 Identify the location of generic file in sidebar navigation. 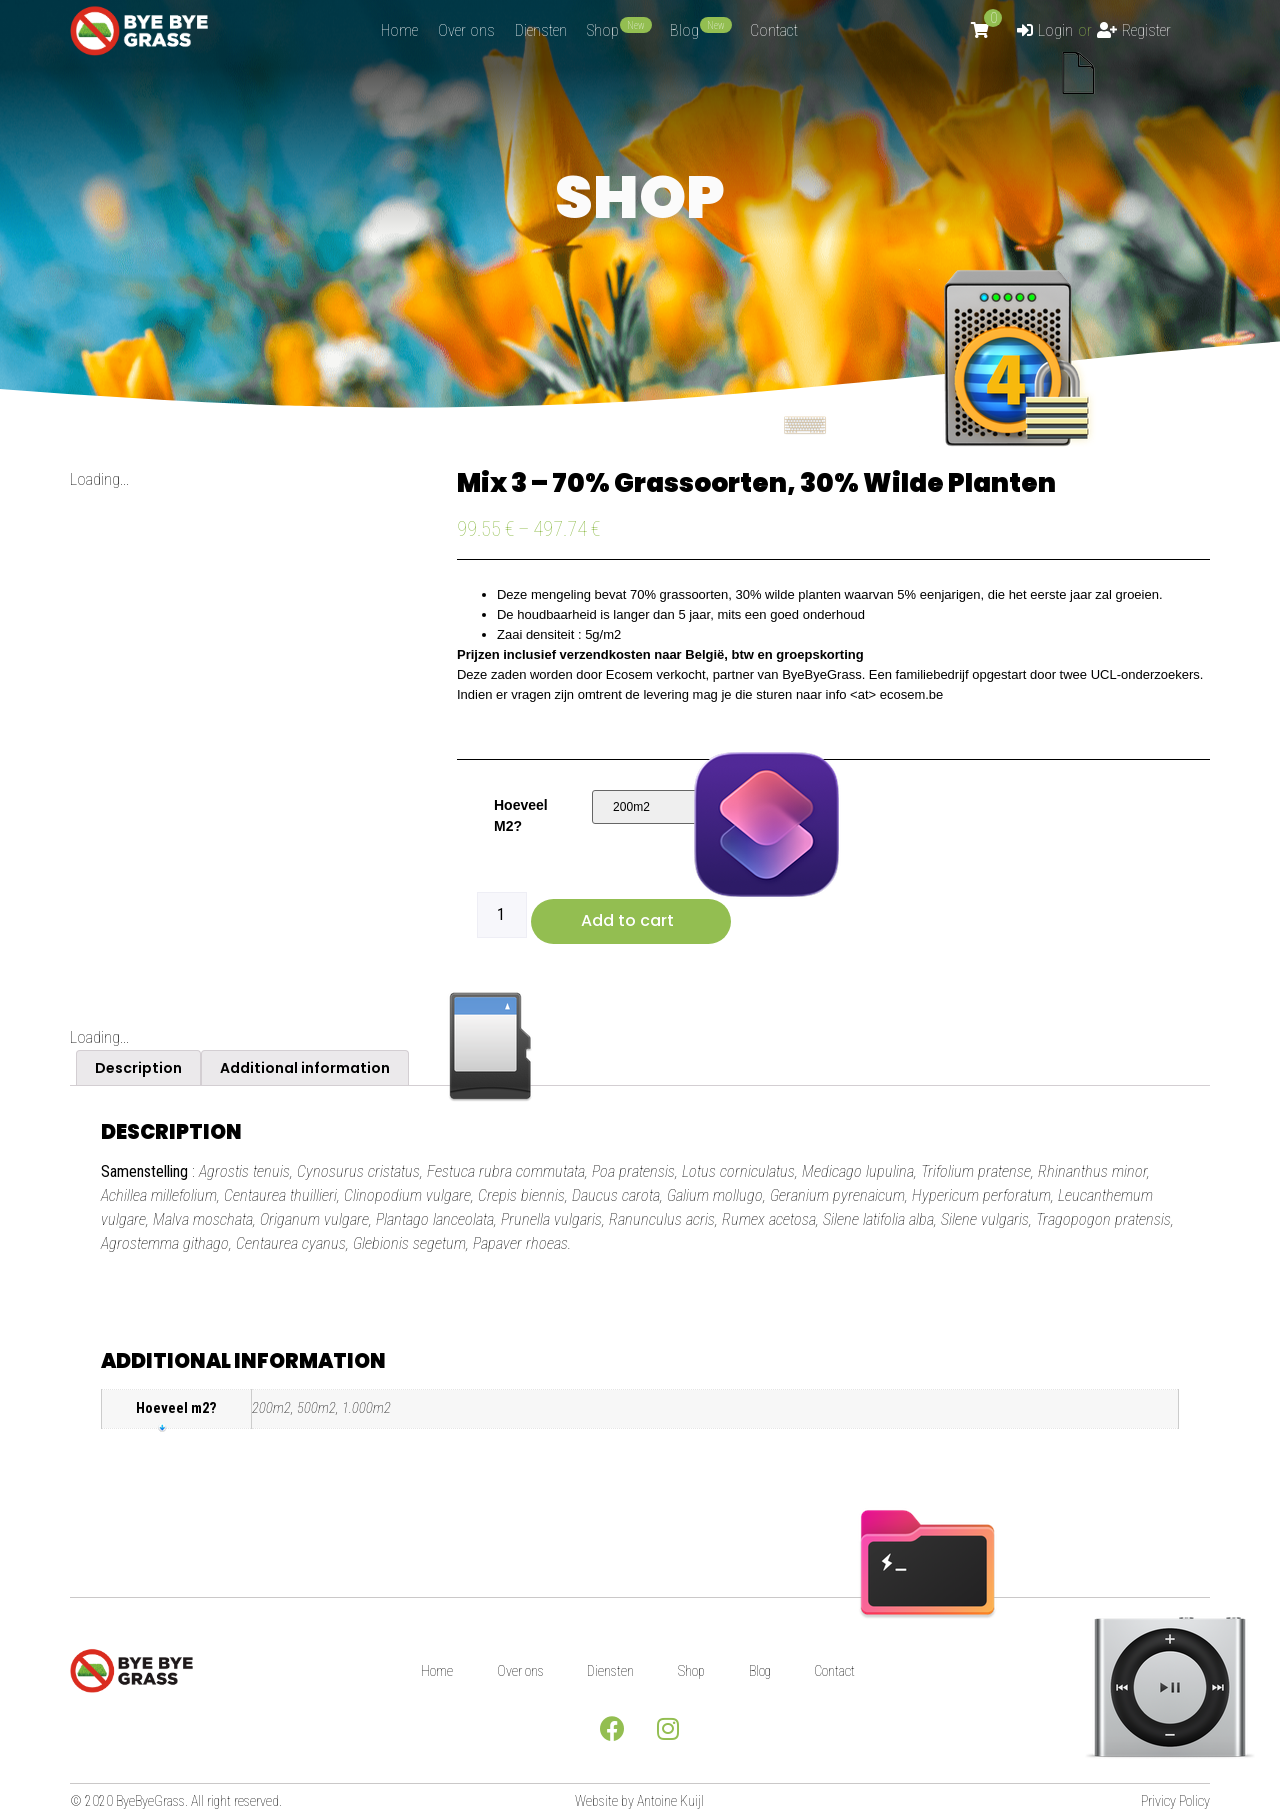
(1078, 73).